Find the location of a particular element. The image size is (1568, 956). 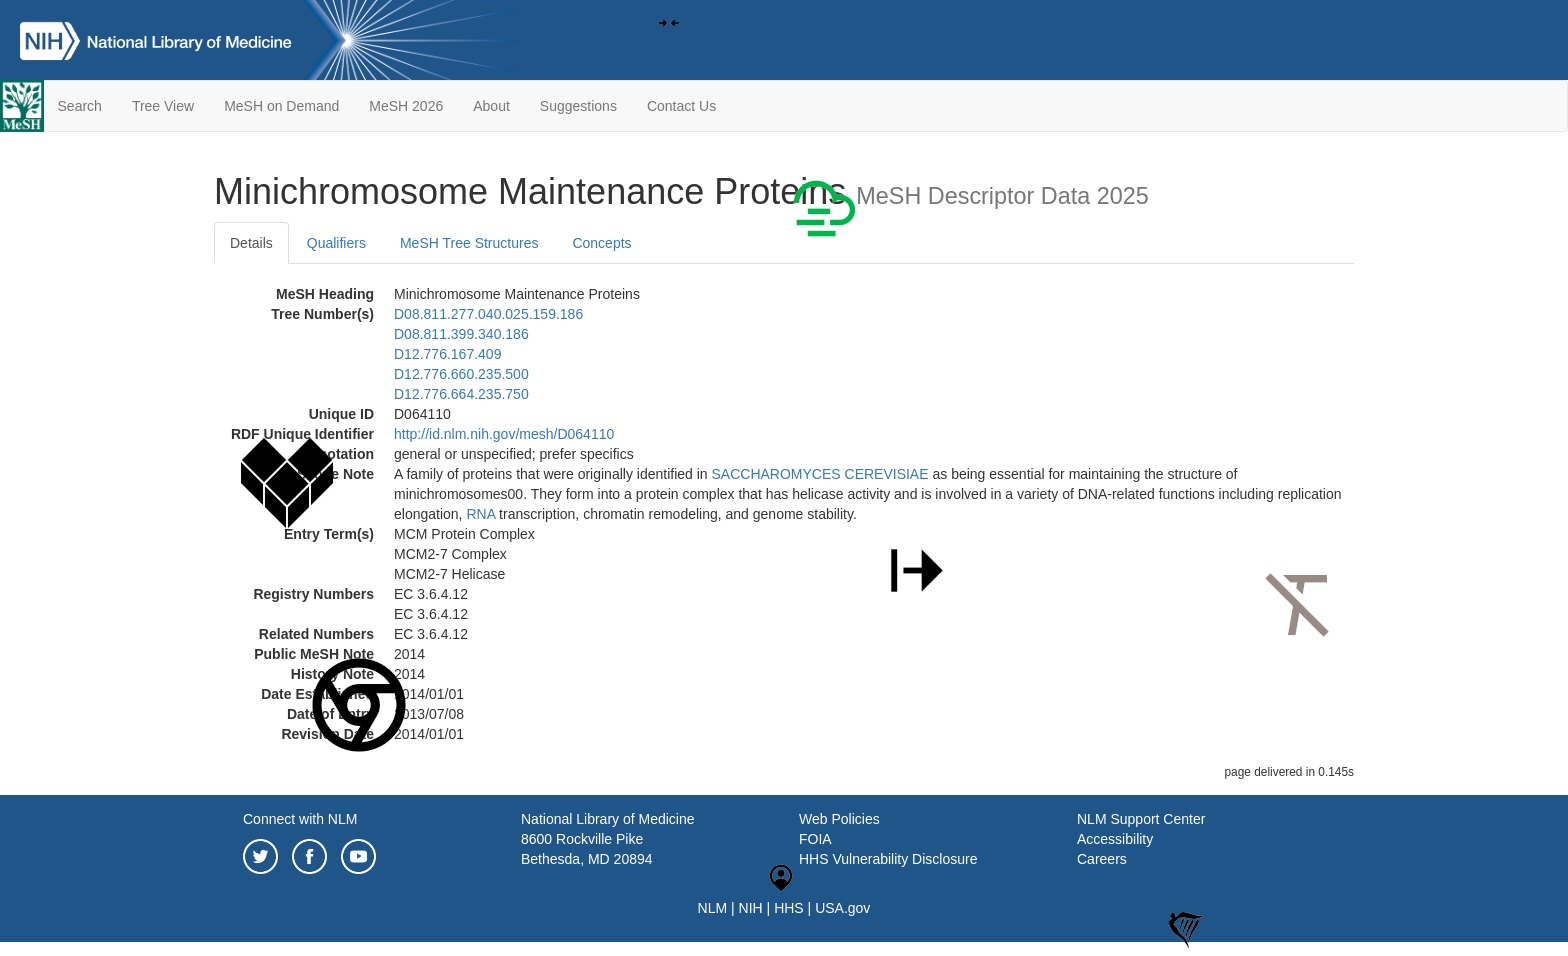

open the Ryanair app is located at coordinates (1186, 930).